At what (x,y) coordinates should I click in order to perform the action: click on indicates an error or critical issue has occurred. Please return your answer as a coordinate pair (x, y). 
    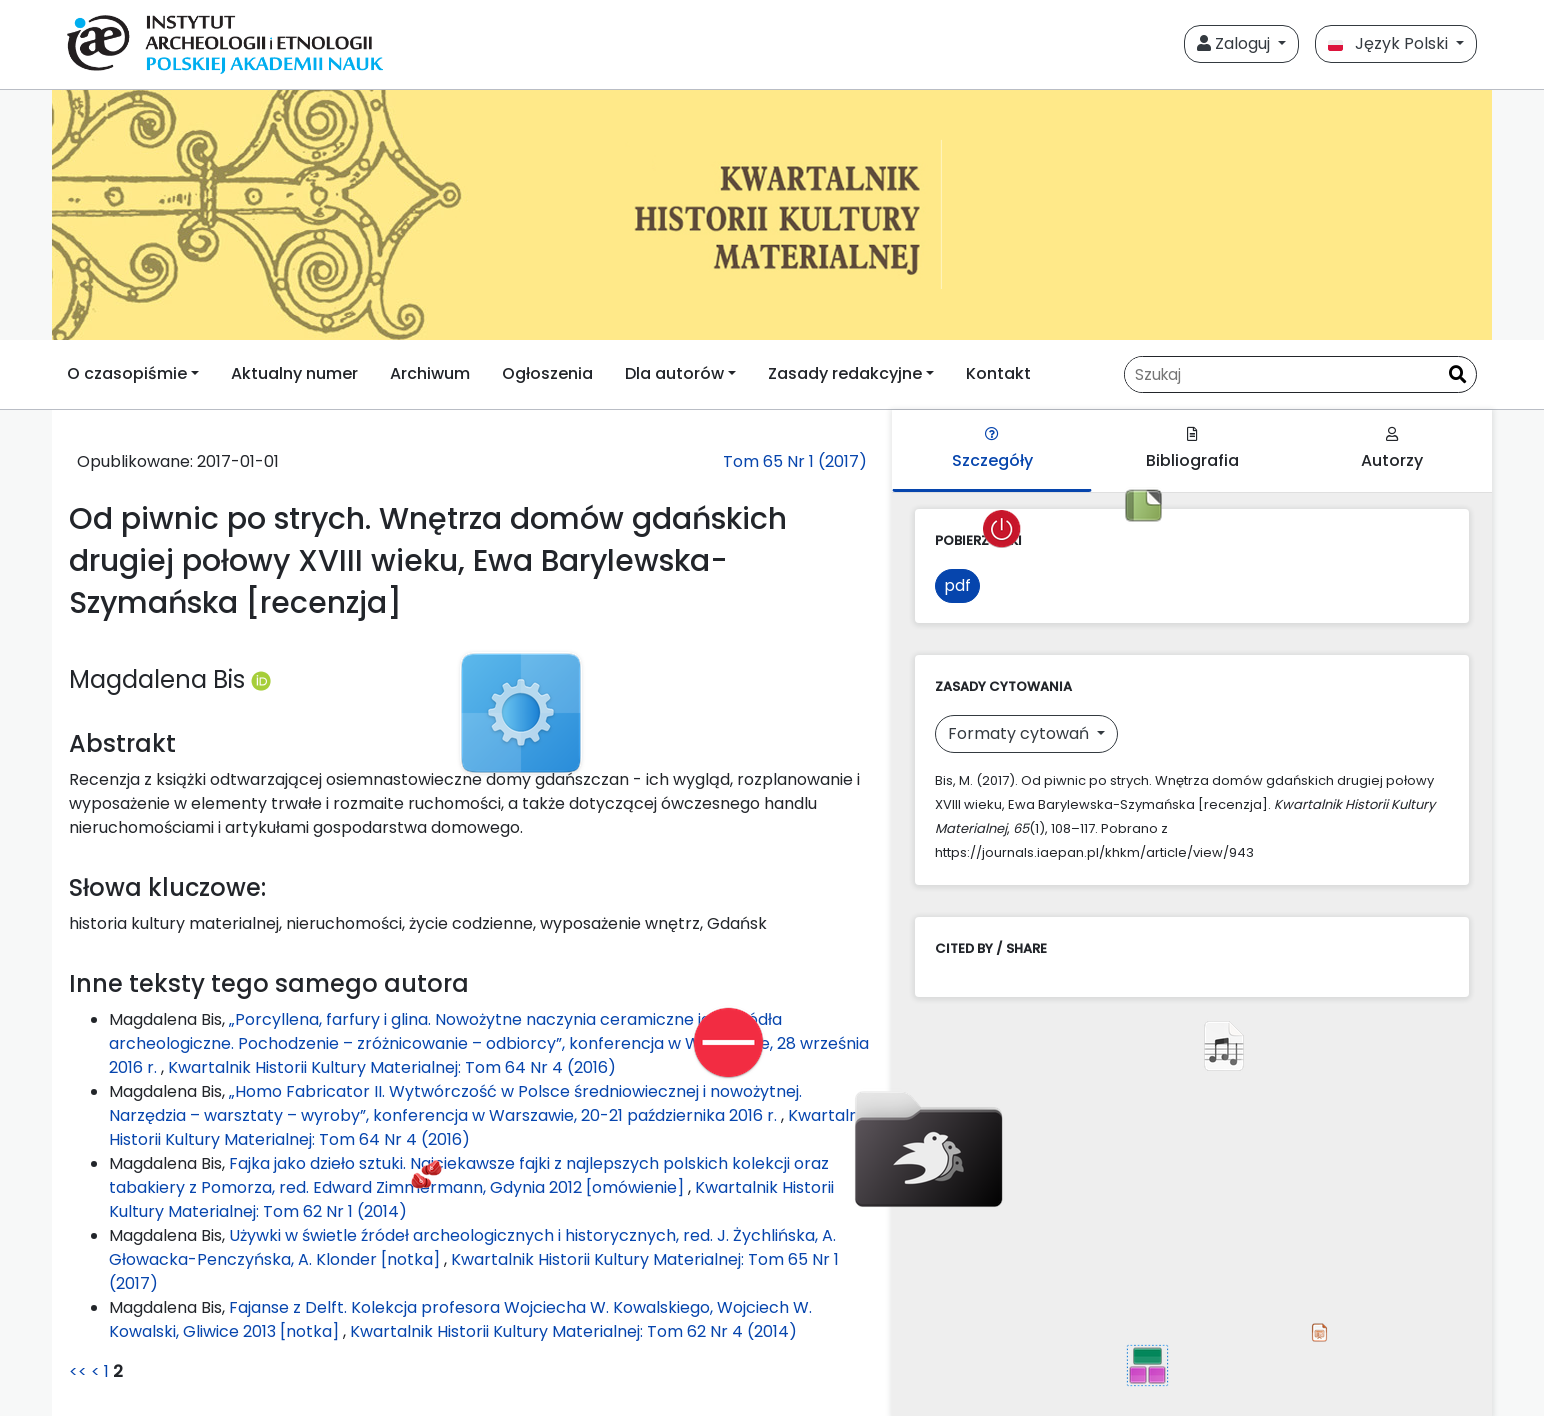
    Looking at the image, I should click on (728, 1042).